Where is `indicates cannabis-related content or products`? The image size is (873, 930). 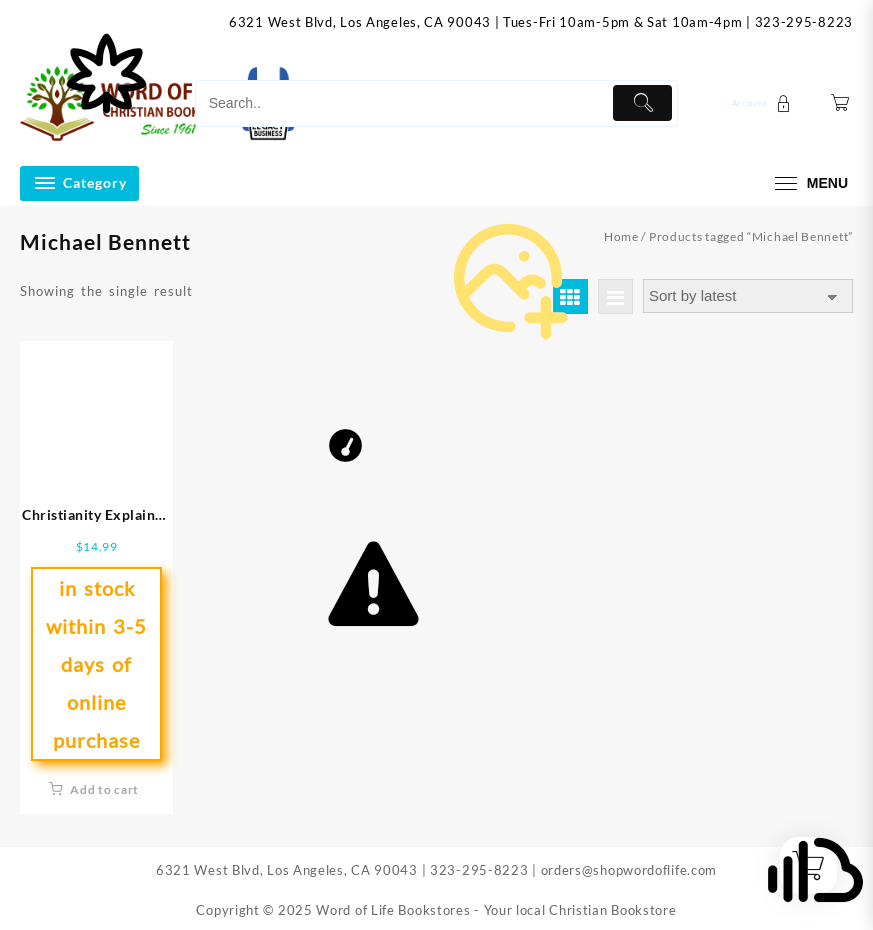
indicates cannabis-related content or products is located at coordinates (106, 73).